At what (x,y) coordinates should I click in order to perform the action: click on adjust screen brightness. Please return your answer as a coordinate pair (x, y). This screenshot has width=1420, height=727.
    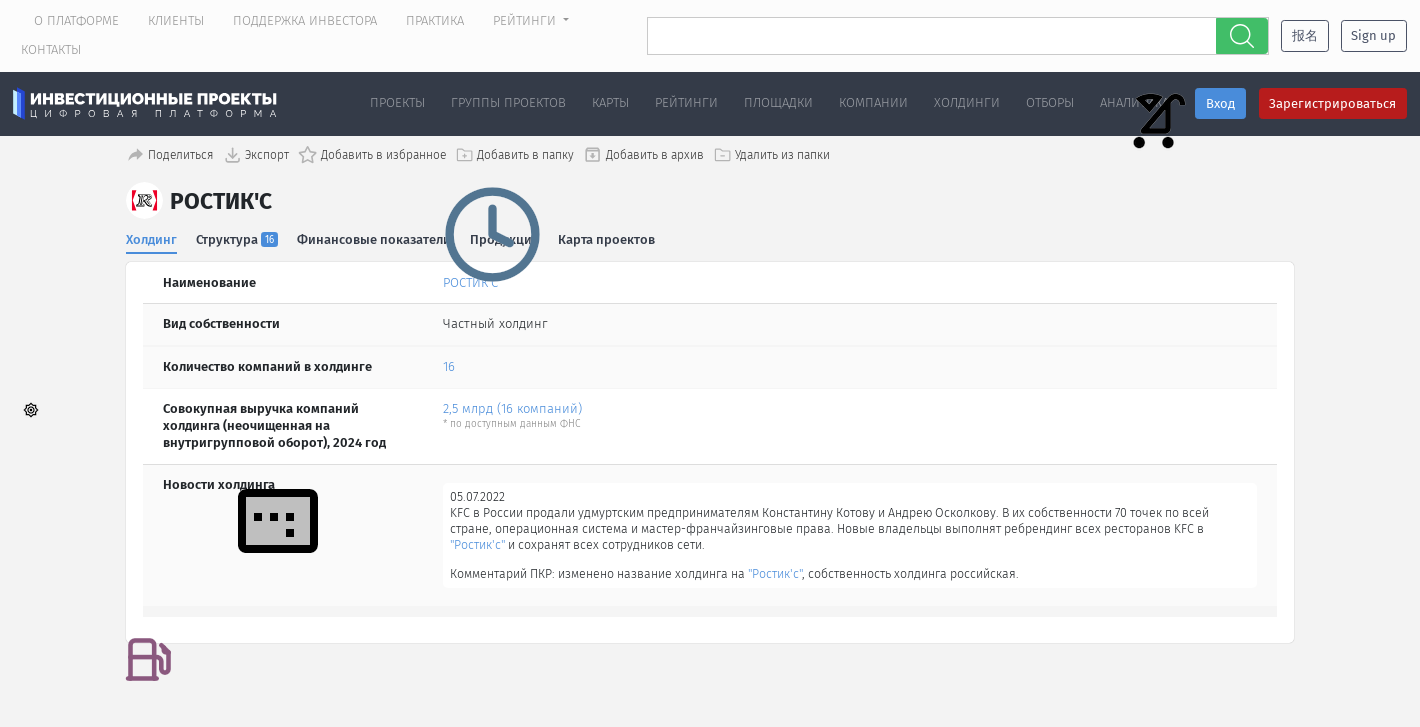
    Looking at the image, I should click on (31, 410).